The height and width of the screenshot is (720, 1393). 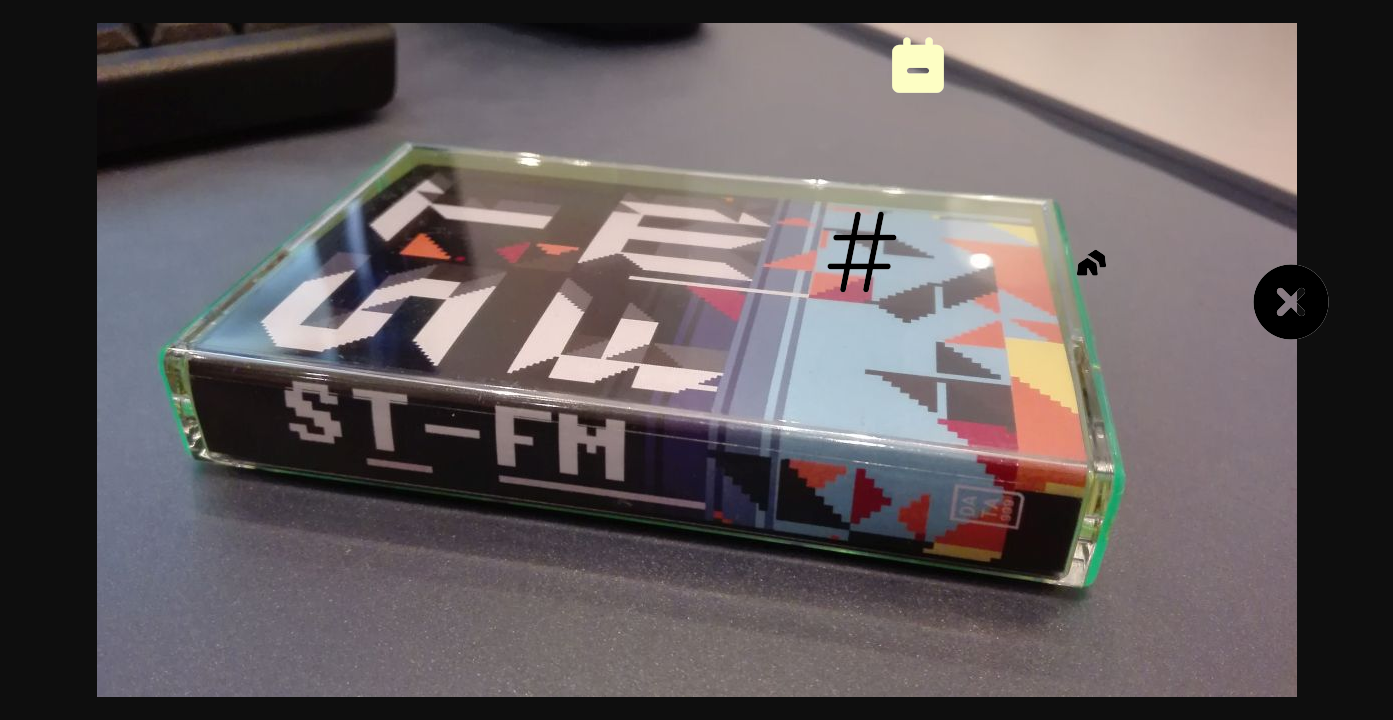 What do you see at coordinates (918, 67) in the screenshot?
I see `remove an event from your calendar` at bounding box center [918, 67].